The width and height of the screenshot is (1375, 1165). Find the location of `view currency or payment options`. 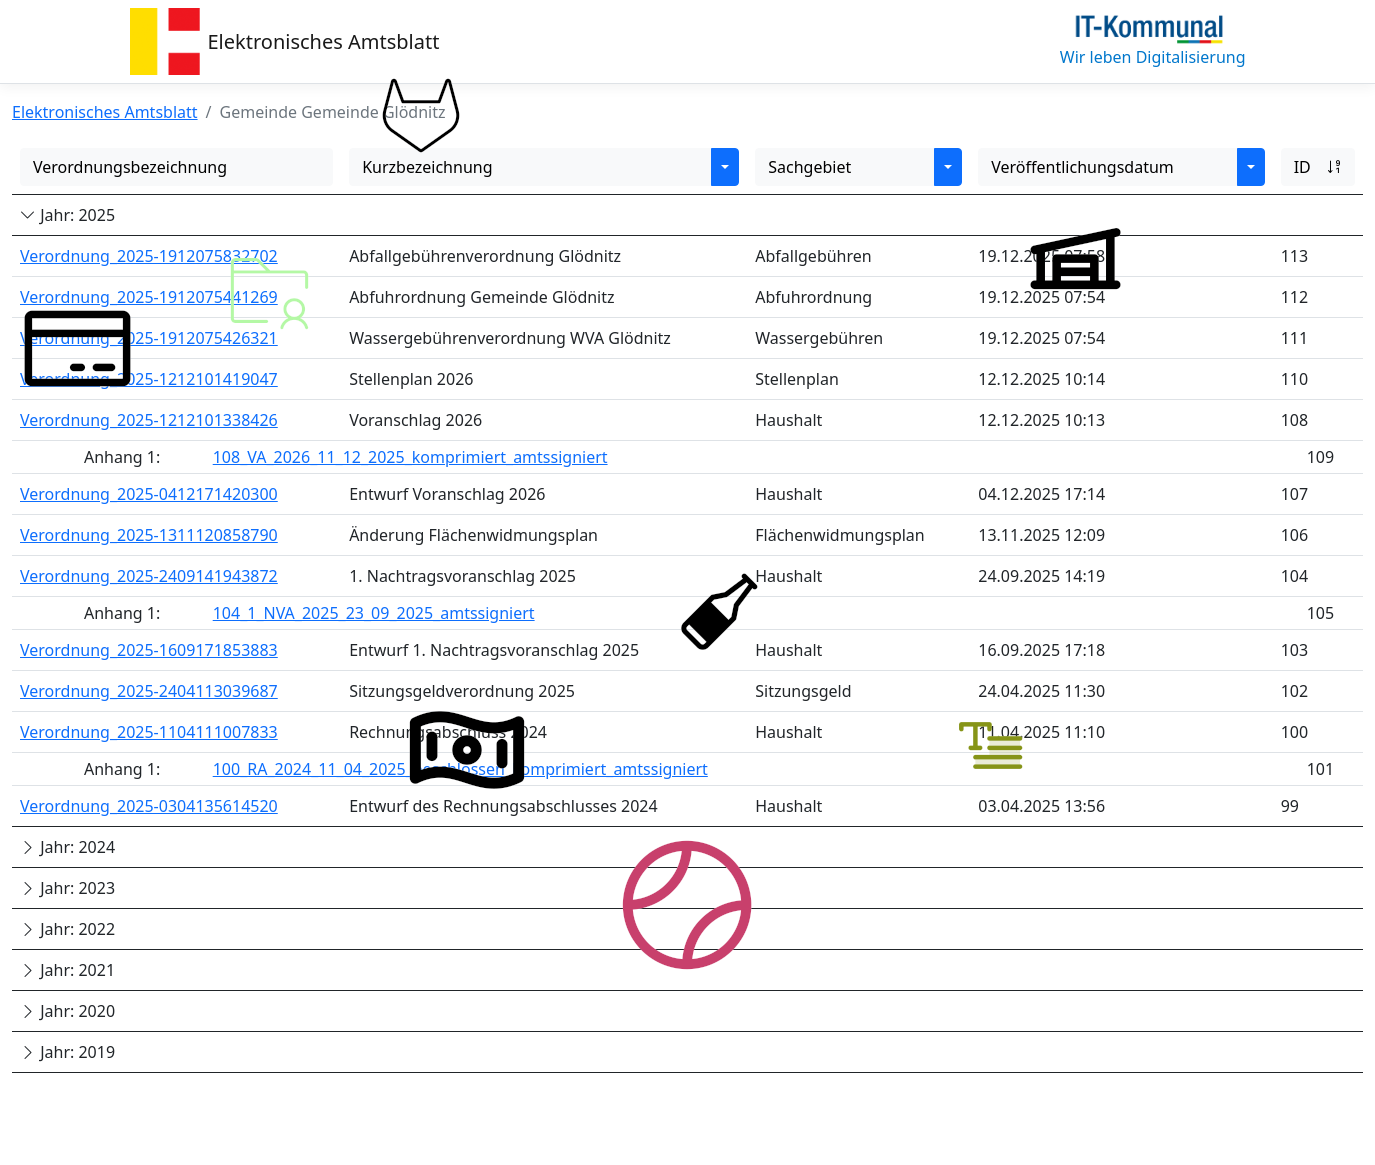

view currency or payment options is located at coordinates (467, 750).